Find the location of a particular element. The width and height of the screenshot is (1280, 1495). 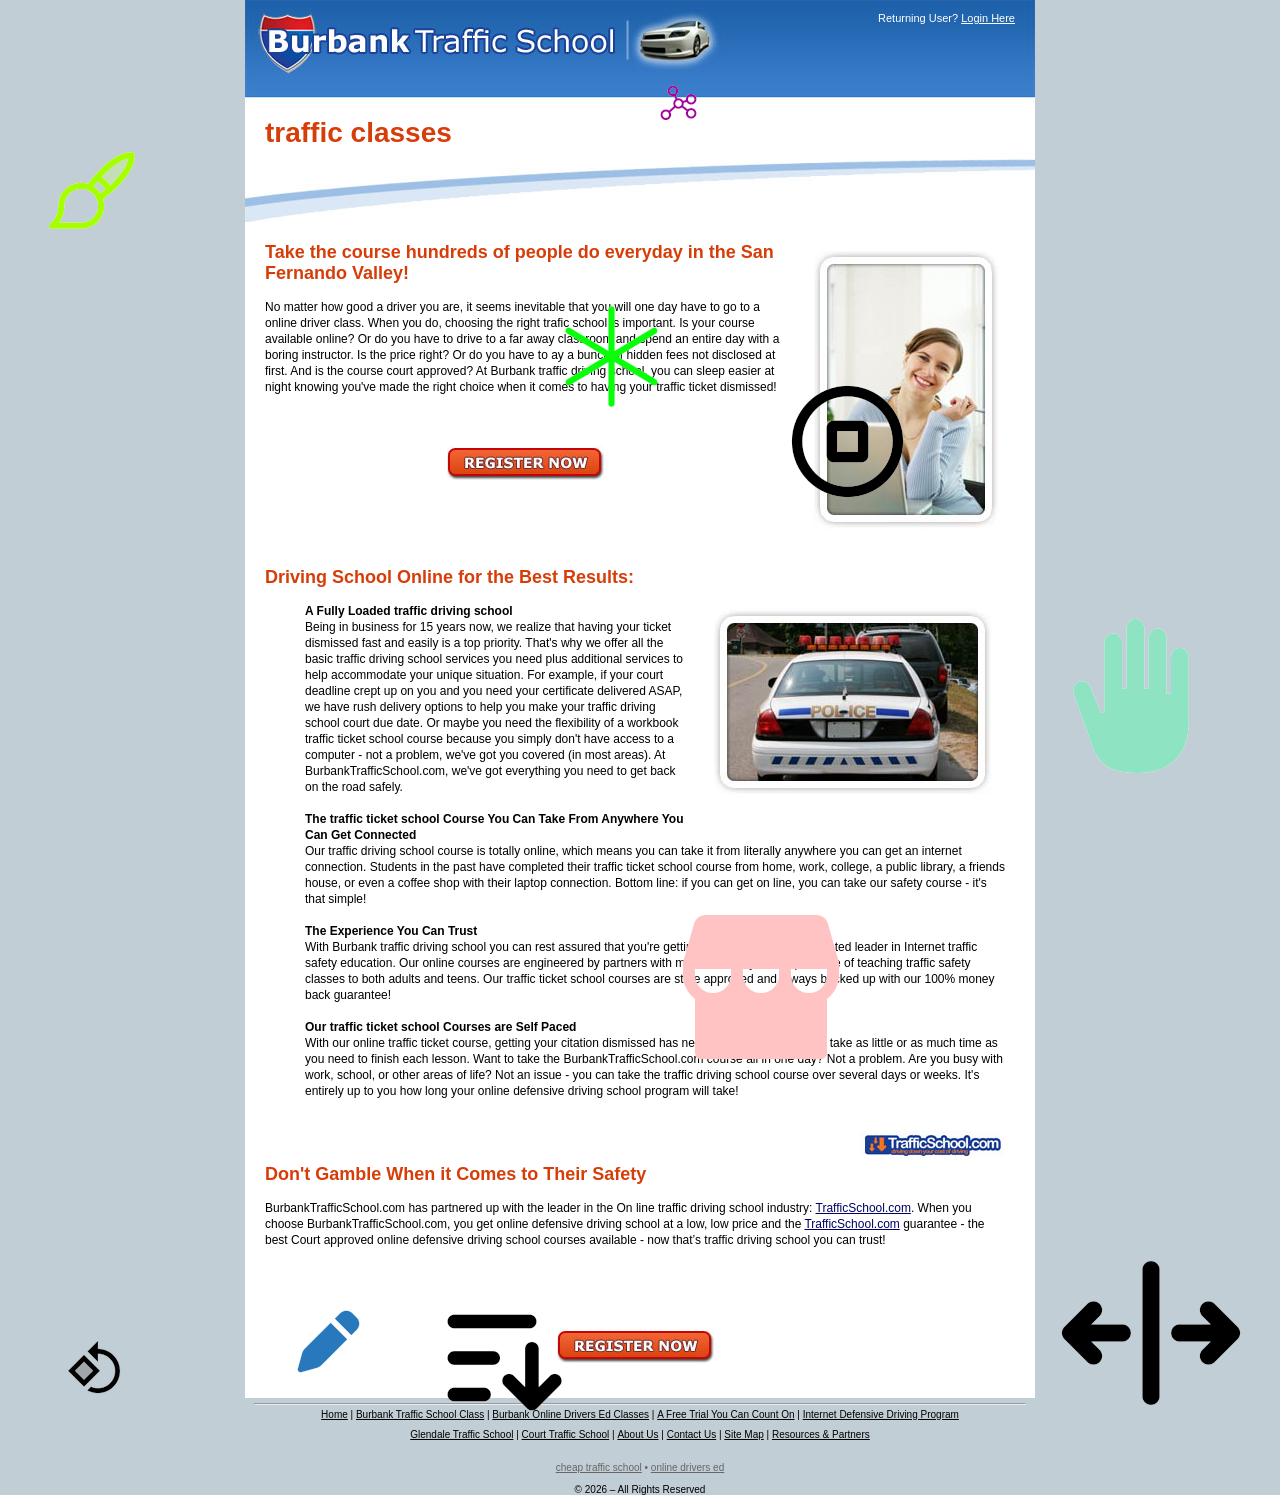

expand content horizontally is located at coordinates (1151, 1333).